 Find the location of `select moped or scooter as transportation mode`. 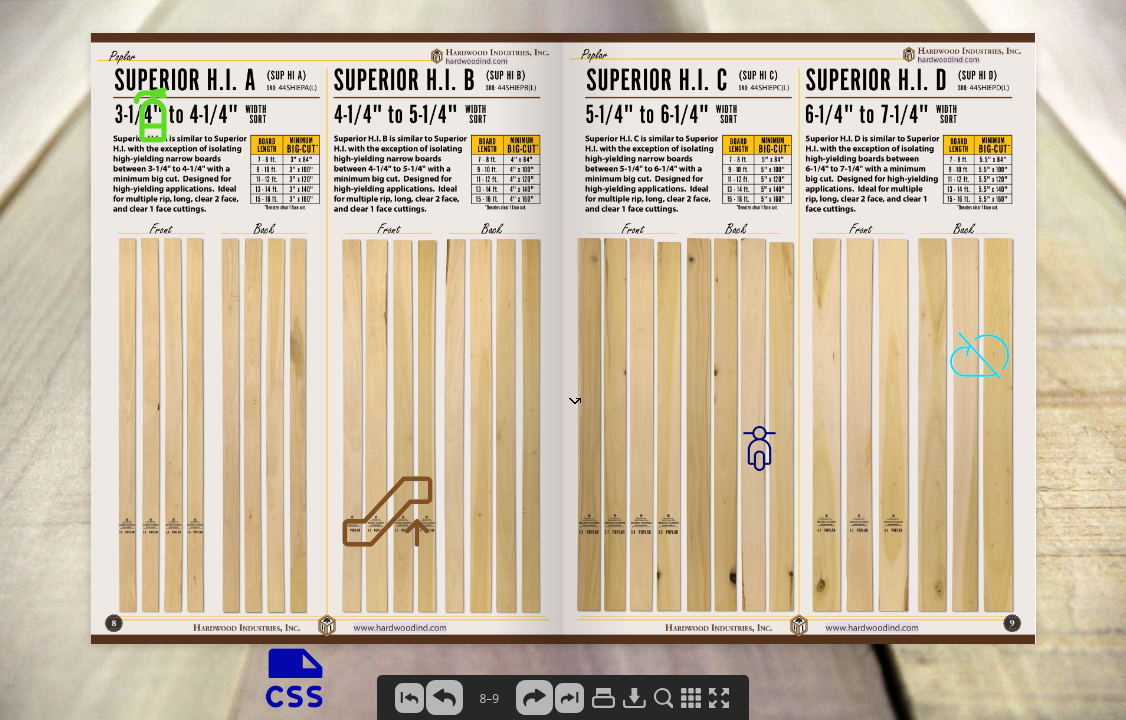

select moped or scooter as transportation mode is located at coordinates (759, 448).